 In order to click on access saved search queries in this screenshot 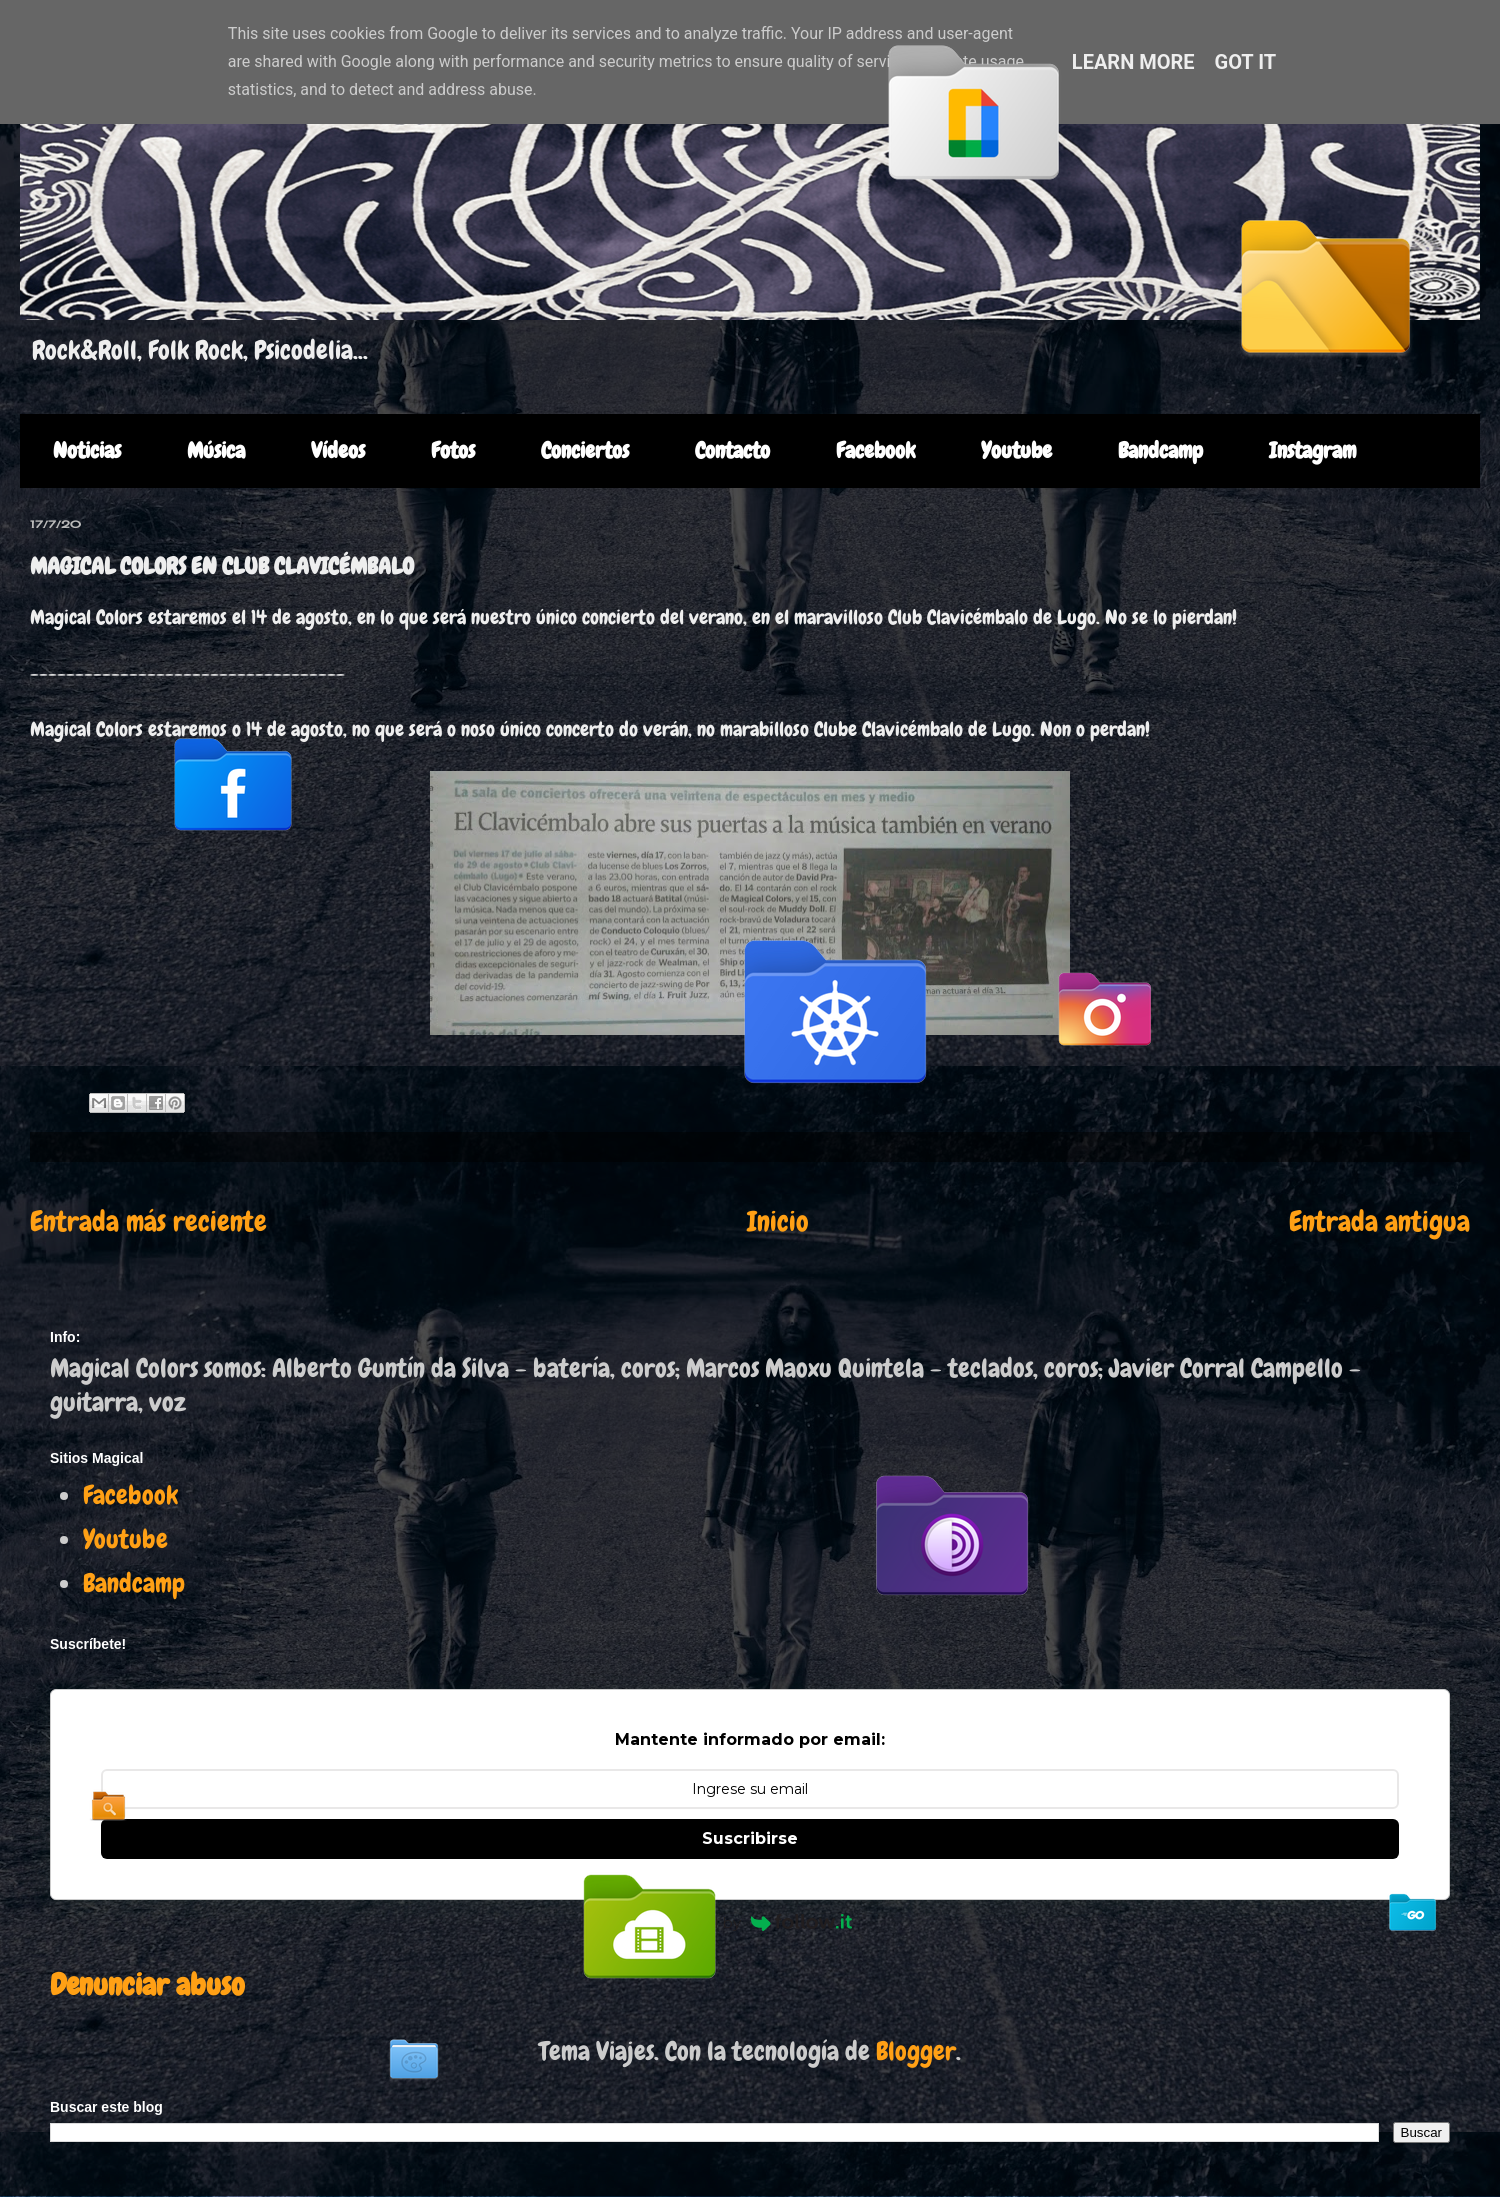, I will do `click(108, 1807)`.